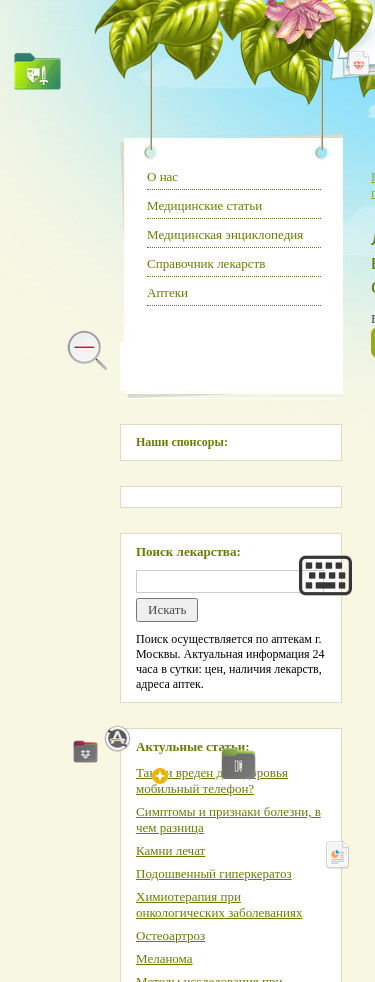  Describe the element at coordinates (87, 350) in the screenshot. I see `zoom out to see more content` at that location.